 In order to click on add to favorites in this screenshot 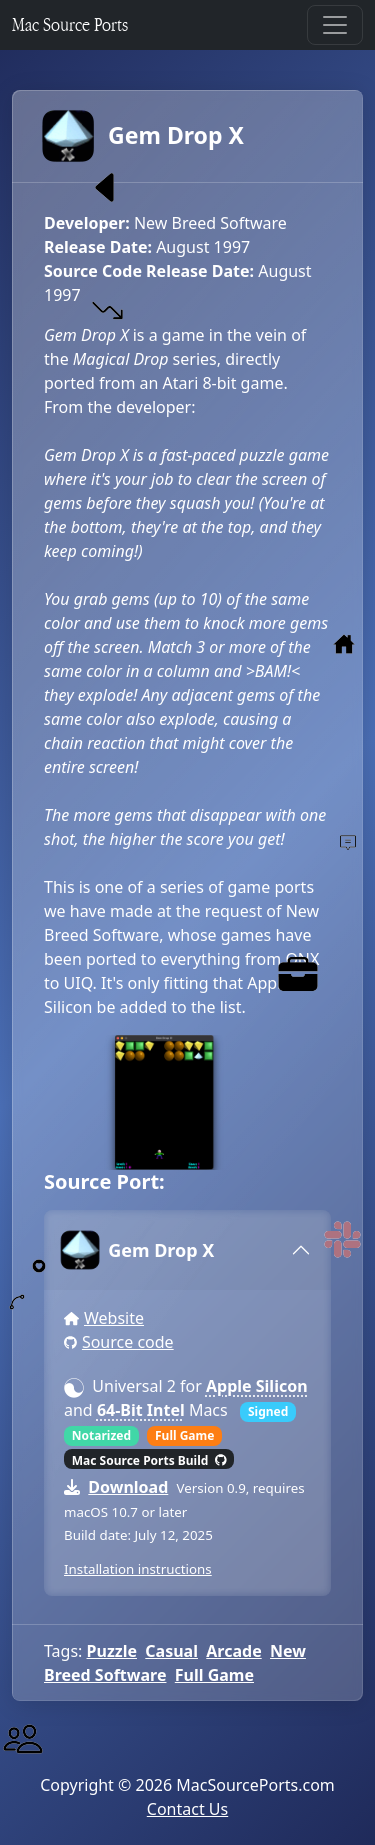, I will do `click(39, 1266)`.